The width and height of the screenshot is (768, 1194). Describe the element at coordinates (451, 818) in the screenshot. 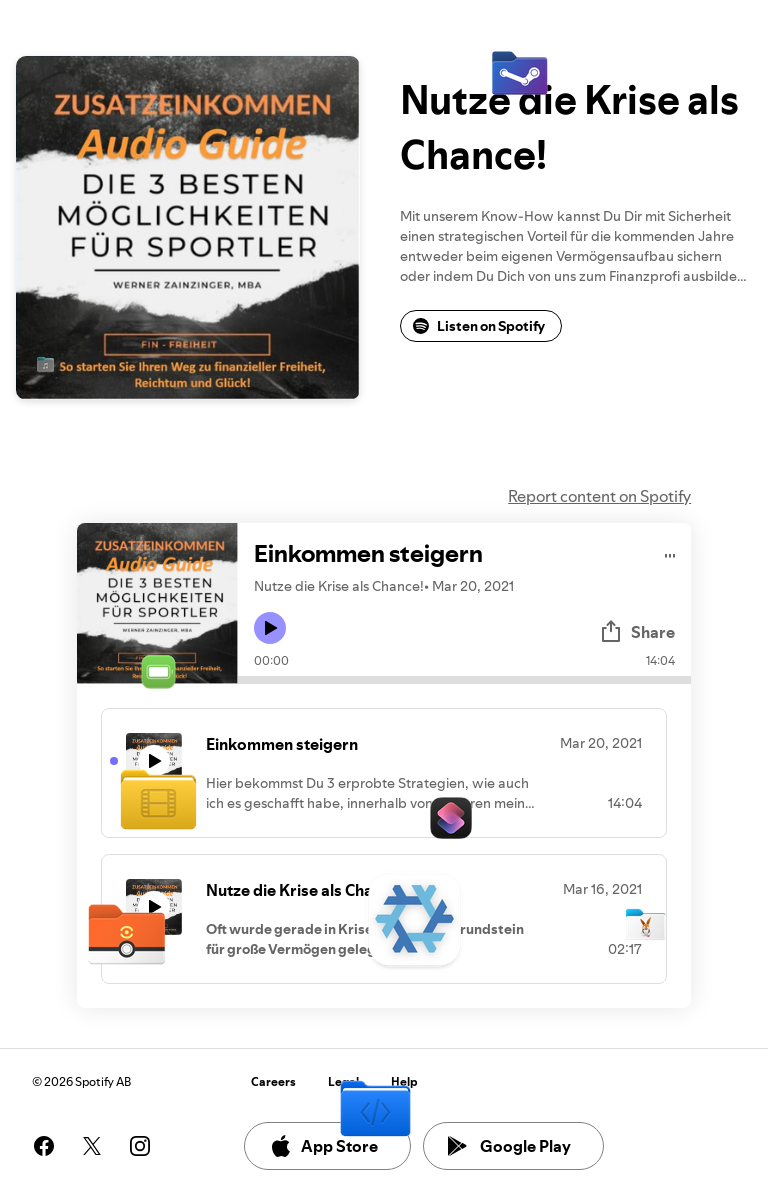

I see `open the shortcuts app` at that location.